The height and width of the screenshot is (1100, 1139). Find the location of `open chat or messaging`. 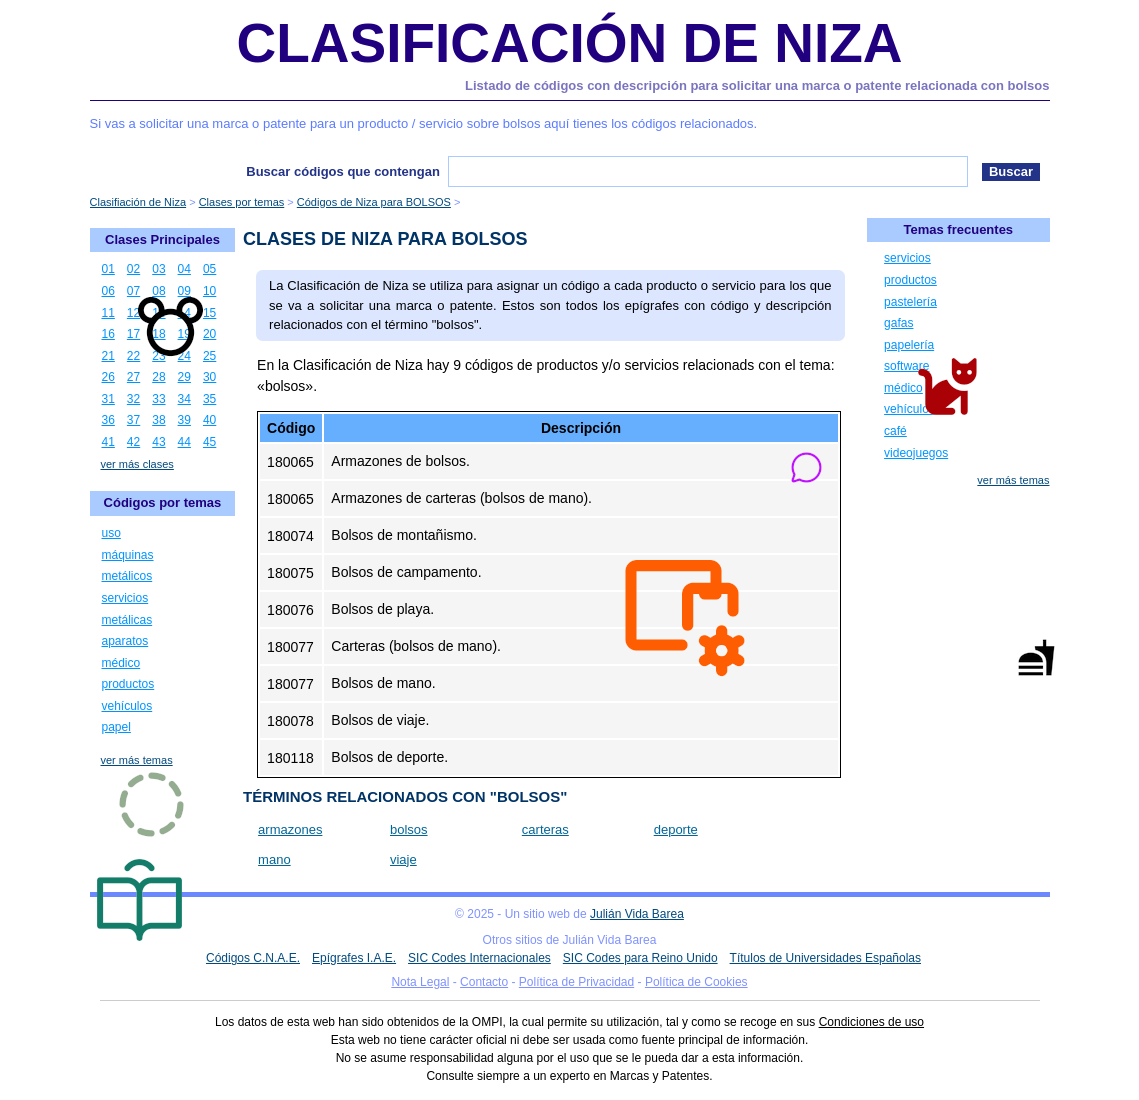

open chat or messaging is located at coordinates (806, 467).